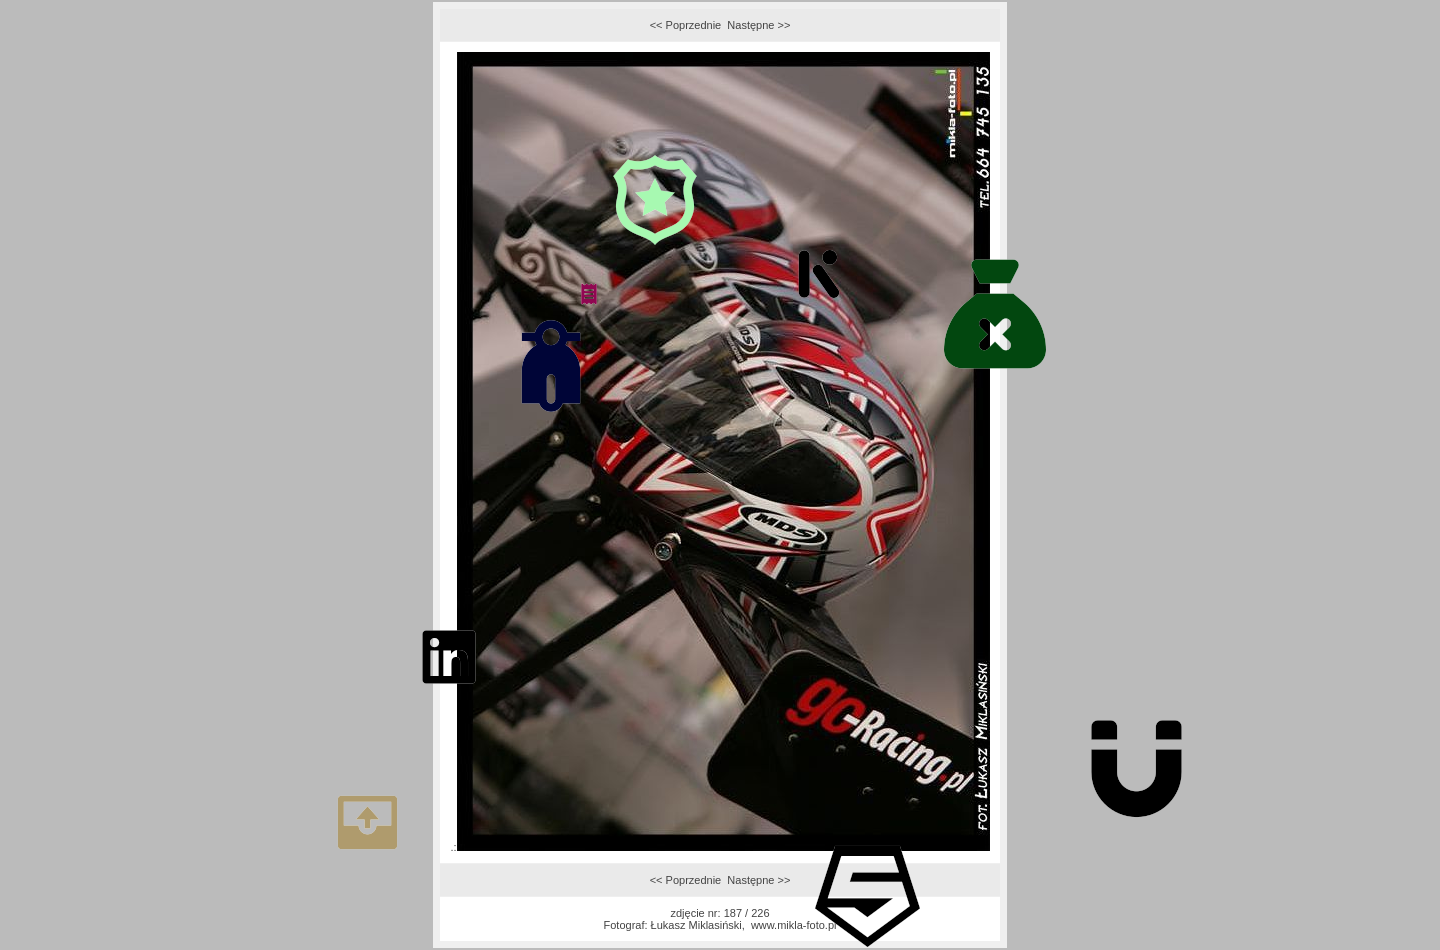 This screenshot has width=1440, height=950. Describe the element at coordinates (551, 366) in the screenshot. I see `select e-bike as transportation mode` at that location.